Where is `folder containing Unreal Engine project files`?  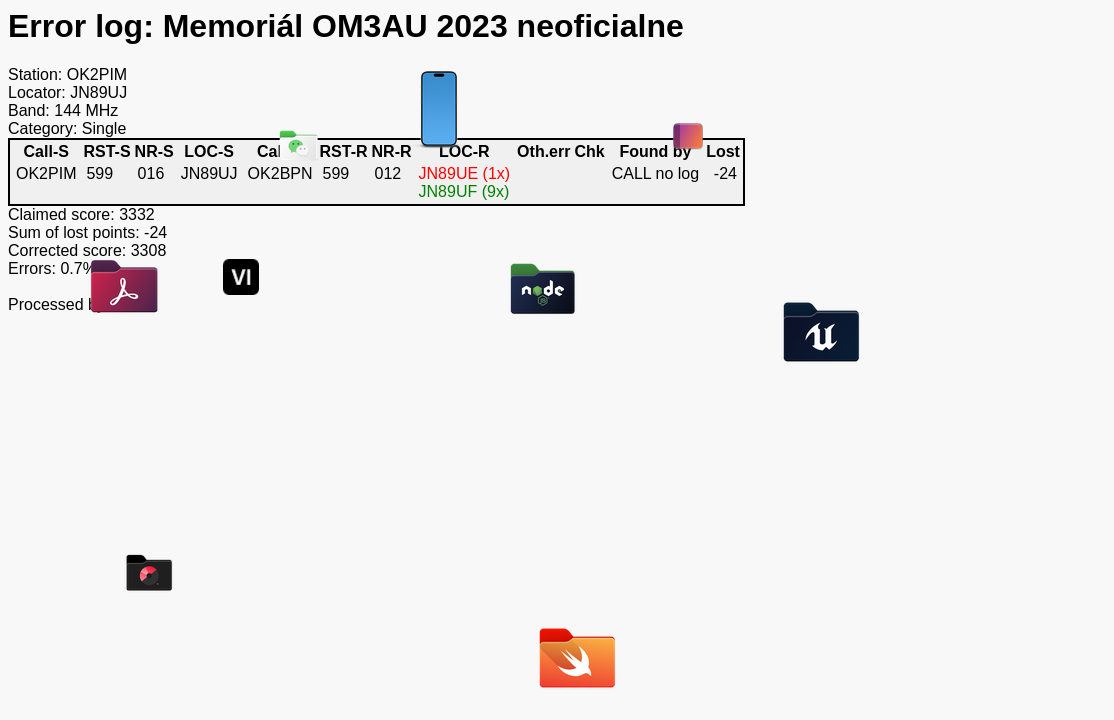 folder containing Unreal Engine project files is located at coordinates (821, 334).